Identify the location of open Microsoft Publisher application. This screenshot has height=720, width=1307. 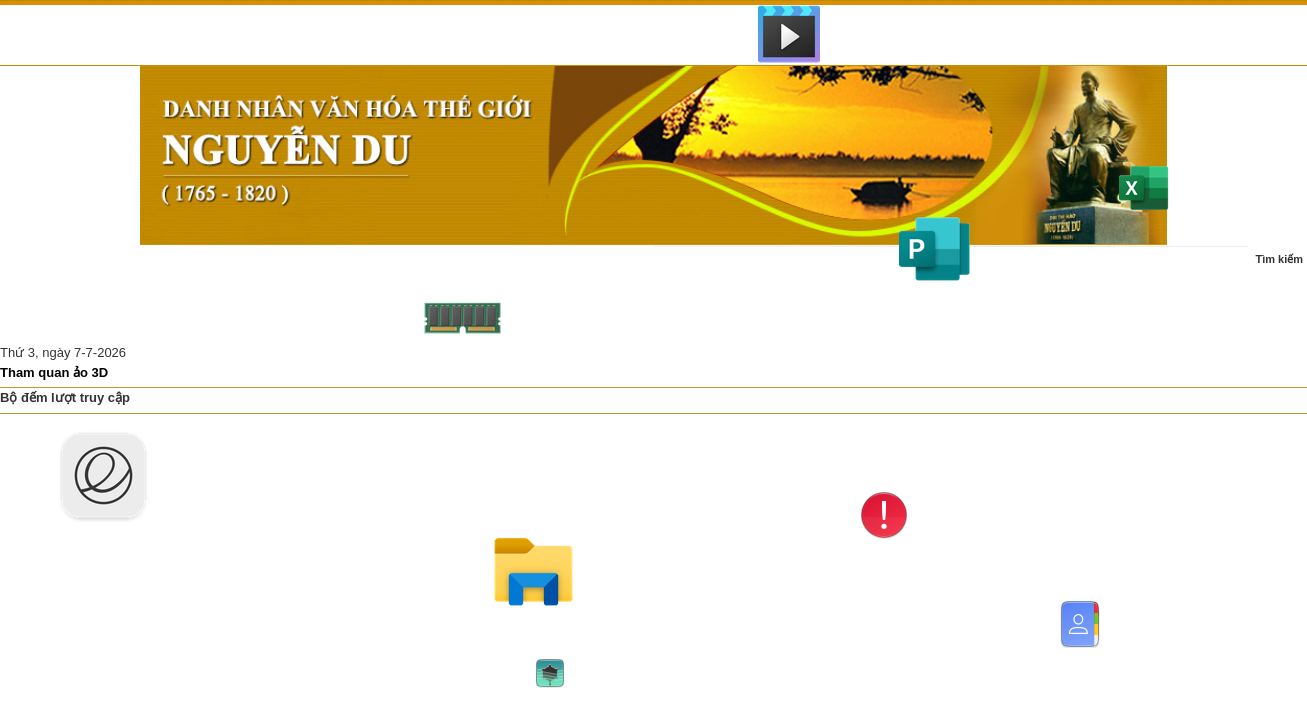
(935, 249).